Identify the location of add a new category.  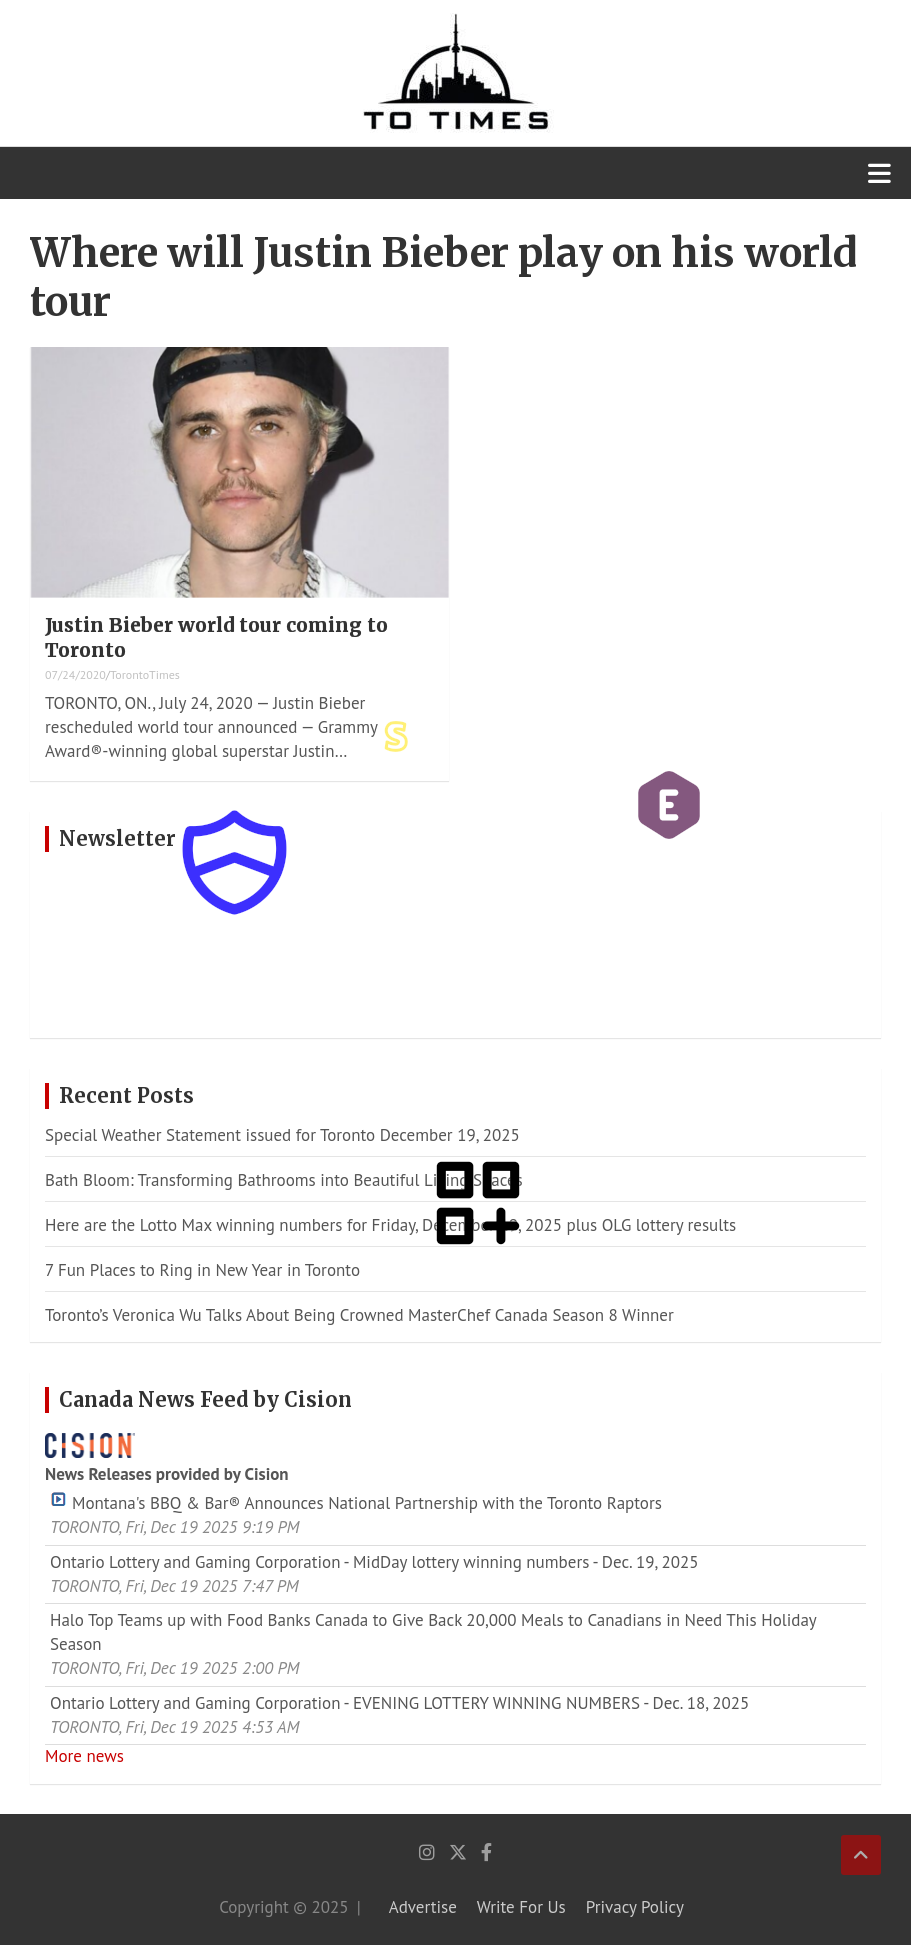
(478, 1203).